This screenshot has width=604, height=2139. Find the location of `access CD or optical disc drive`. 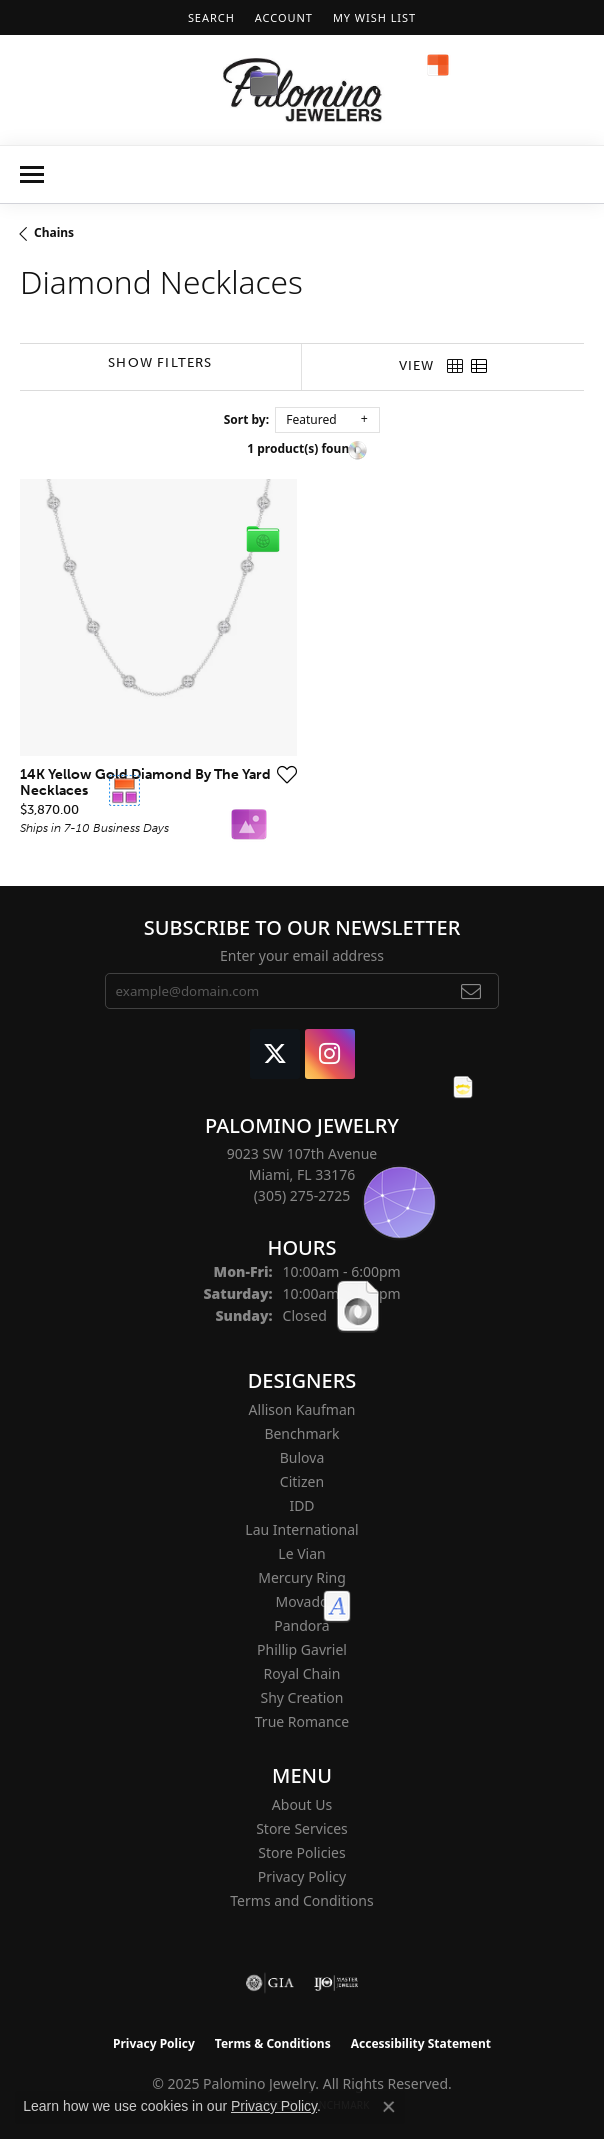

access CD or optical disc drive is located at coordinates (357, 450).